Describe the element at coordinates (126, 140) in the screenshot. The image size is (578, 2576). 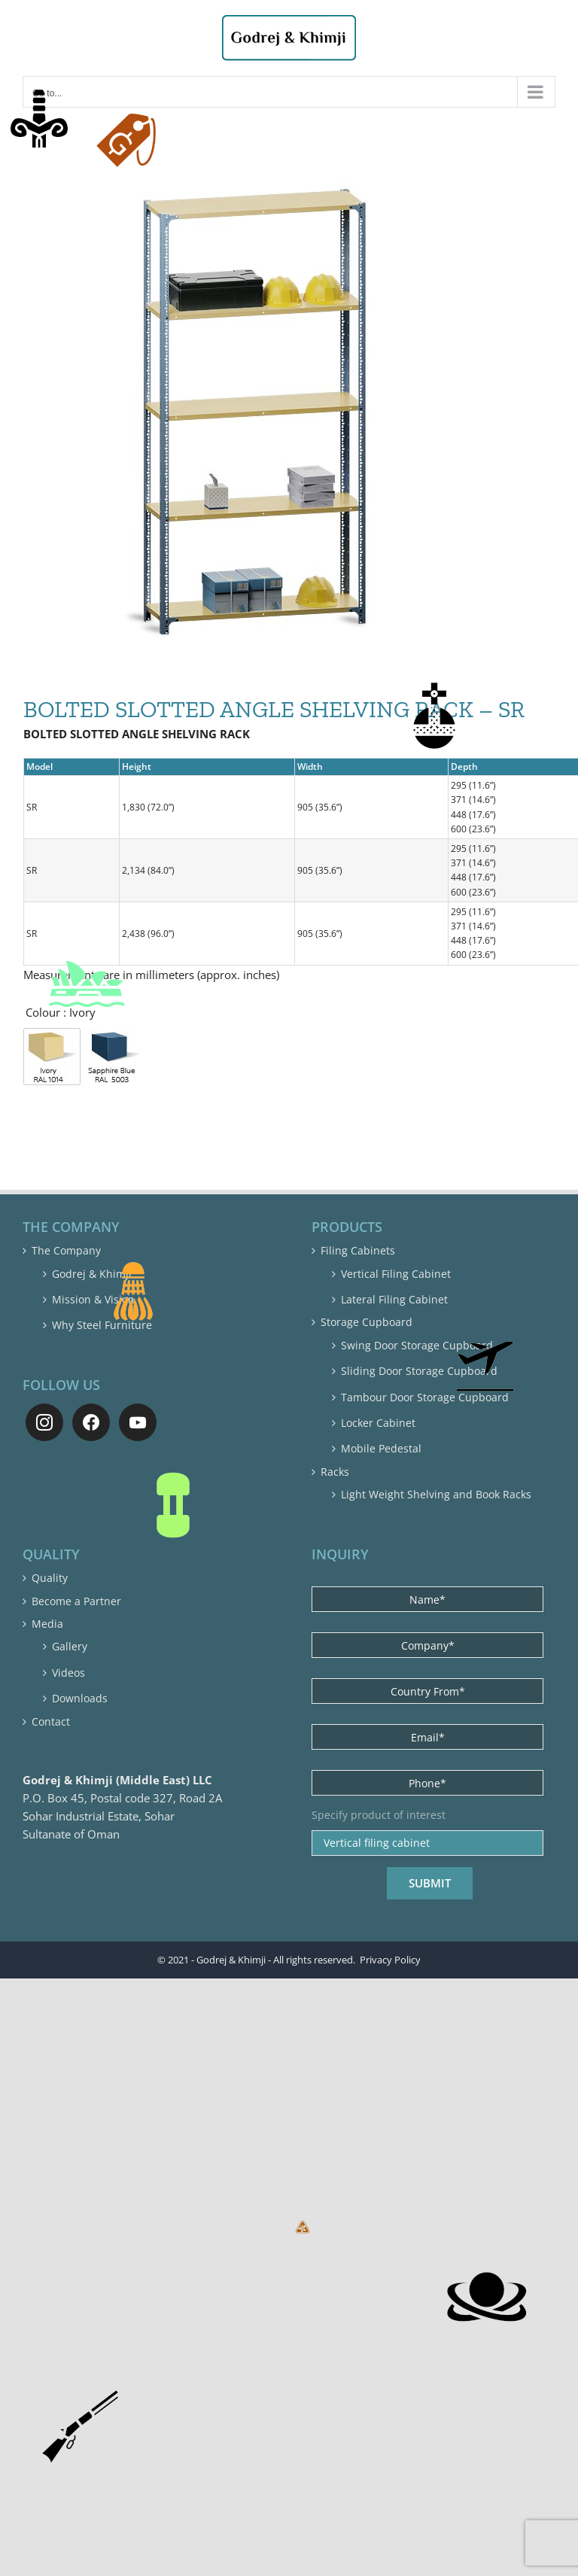
I see `view price or discount information` at that location.